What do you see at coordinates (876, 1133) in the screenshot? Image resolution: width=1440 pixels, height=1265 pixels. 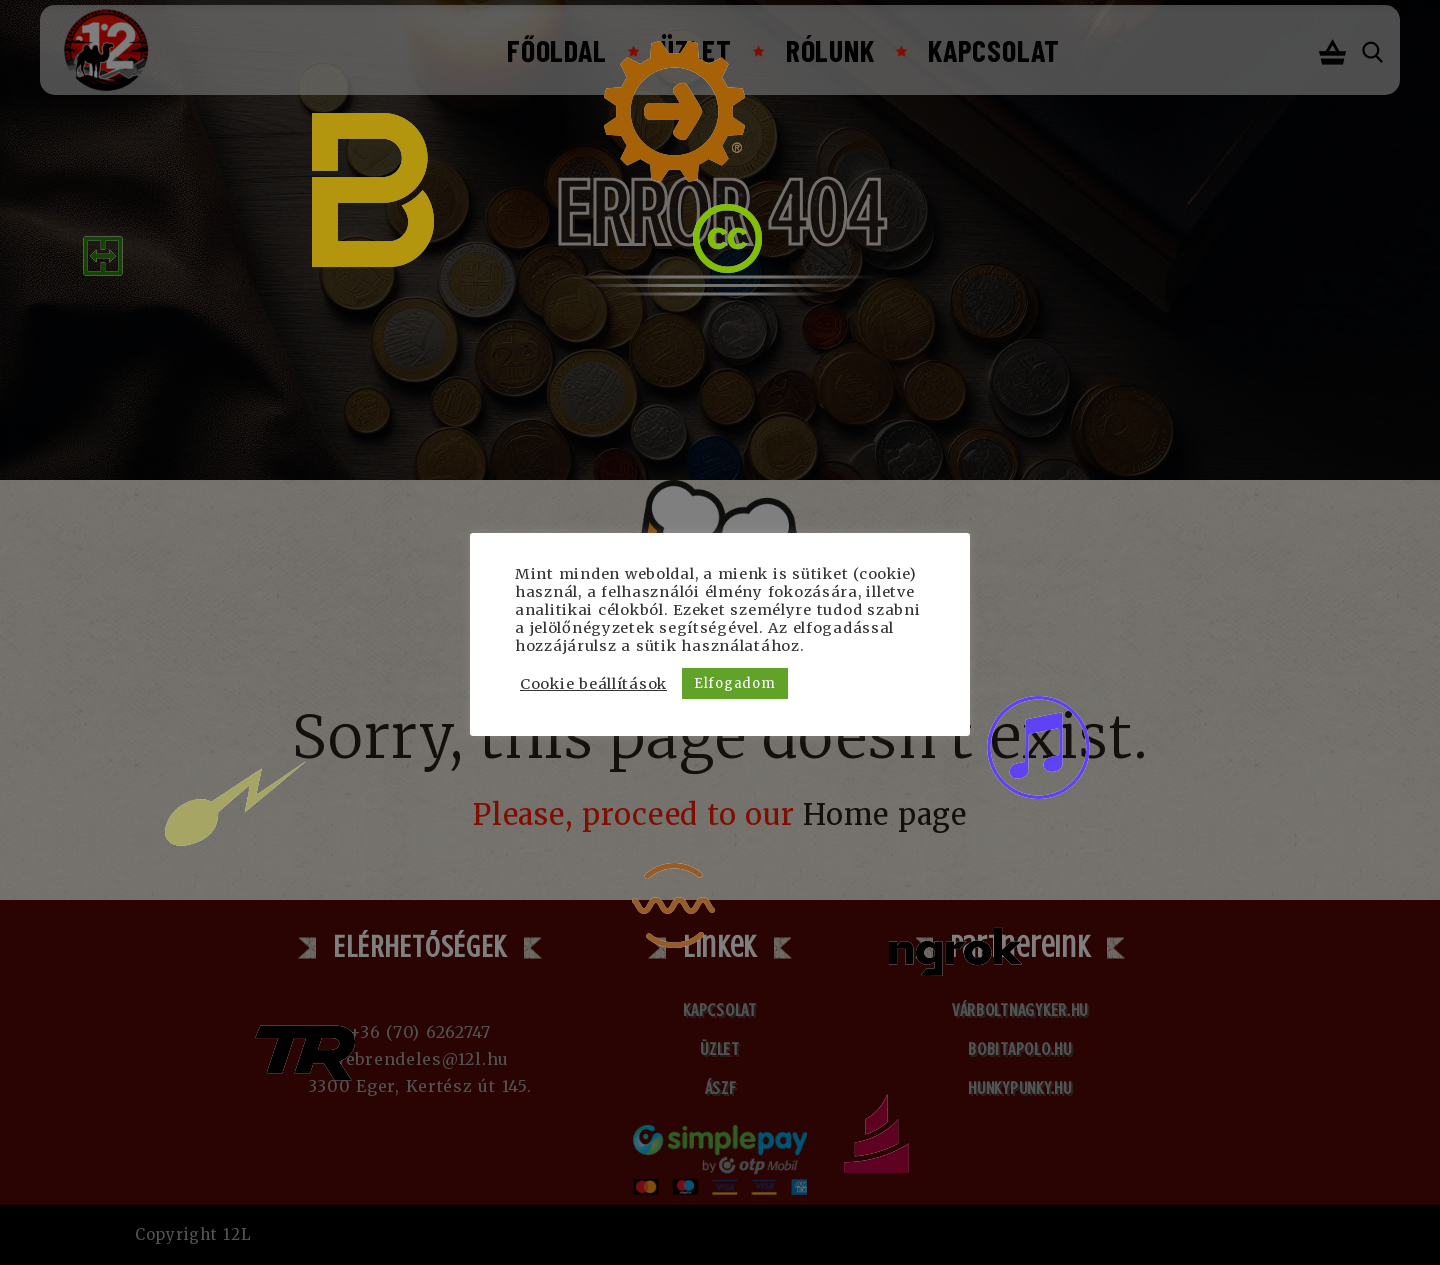 I see `babelio logo - link to book cataloging and social reading platform` at bounding box center [876, 1133].